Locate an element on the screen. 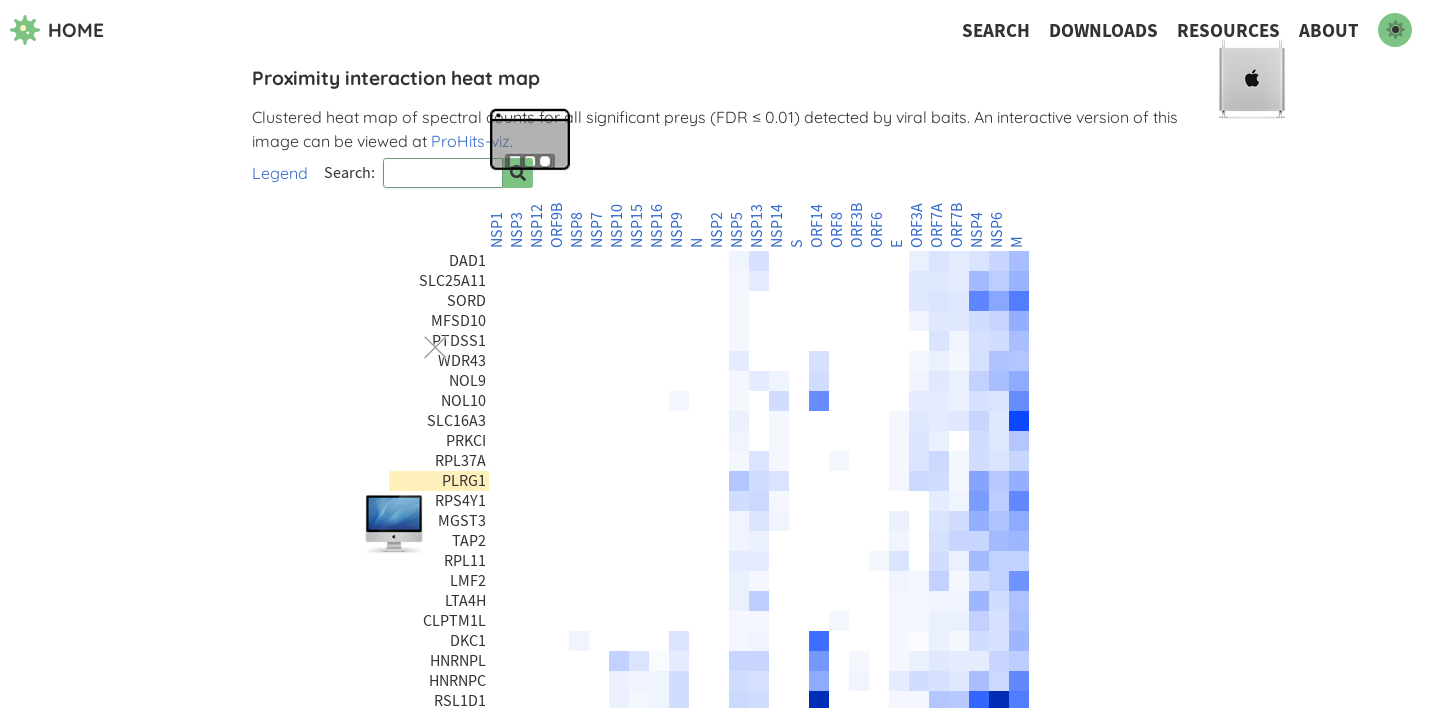 This screenshot has width=1432, height=720. access desktop folder in sidebar is located at coordinates (530, 140).